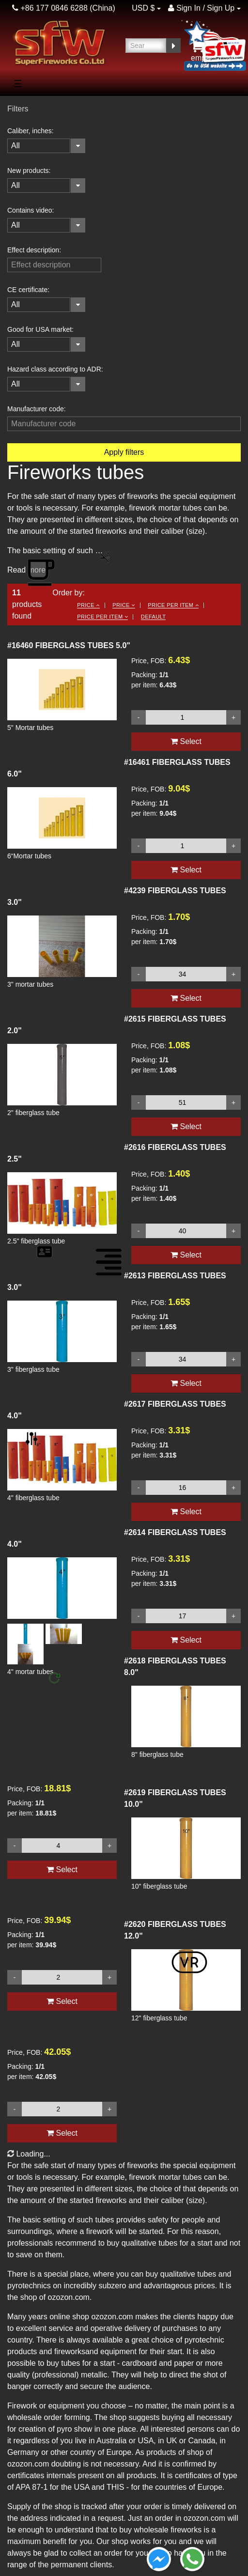  I want to click on refresh or reload the current page, so click(55, 1678).